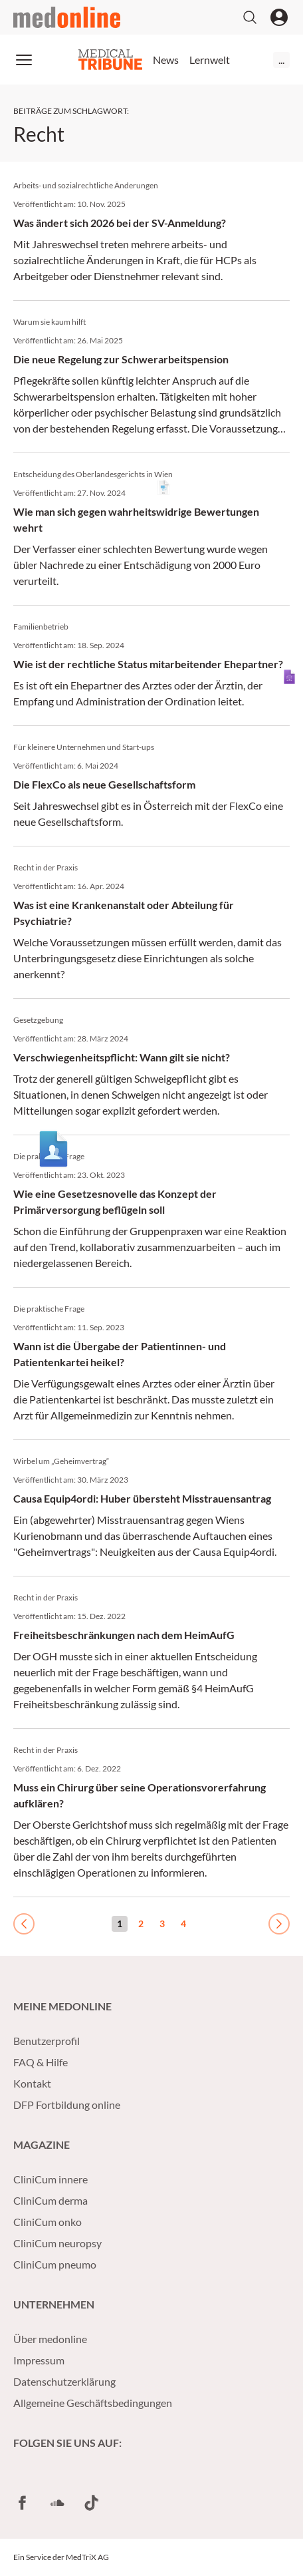 The width and height of the screenshot is (303, 2576). What do you see at coordinates (53, 1149) in the screenshot?
I see `user data or contacts file` at bounding box center [53, 1149].